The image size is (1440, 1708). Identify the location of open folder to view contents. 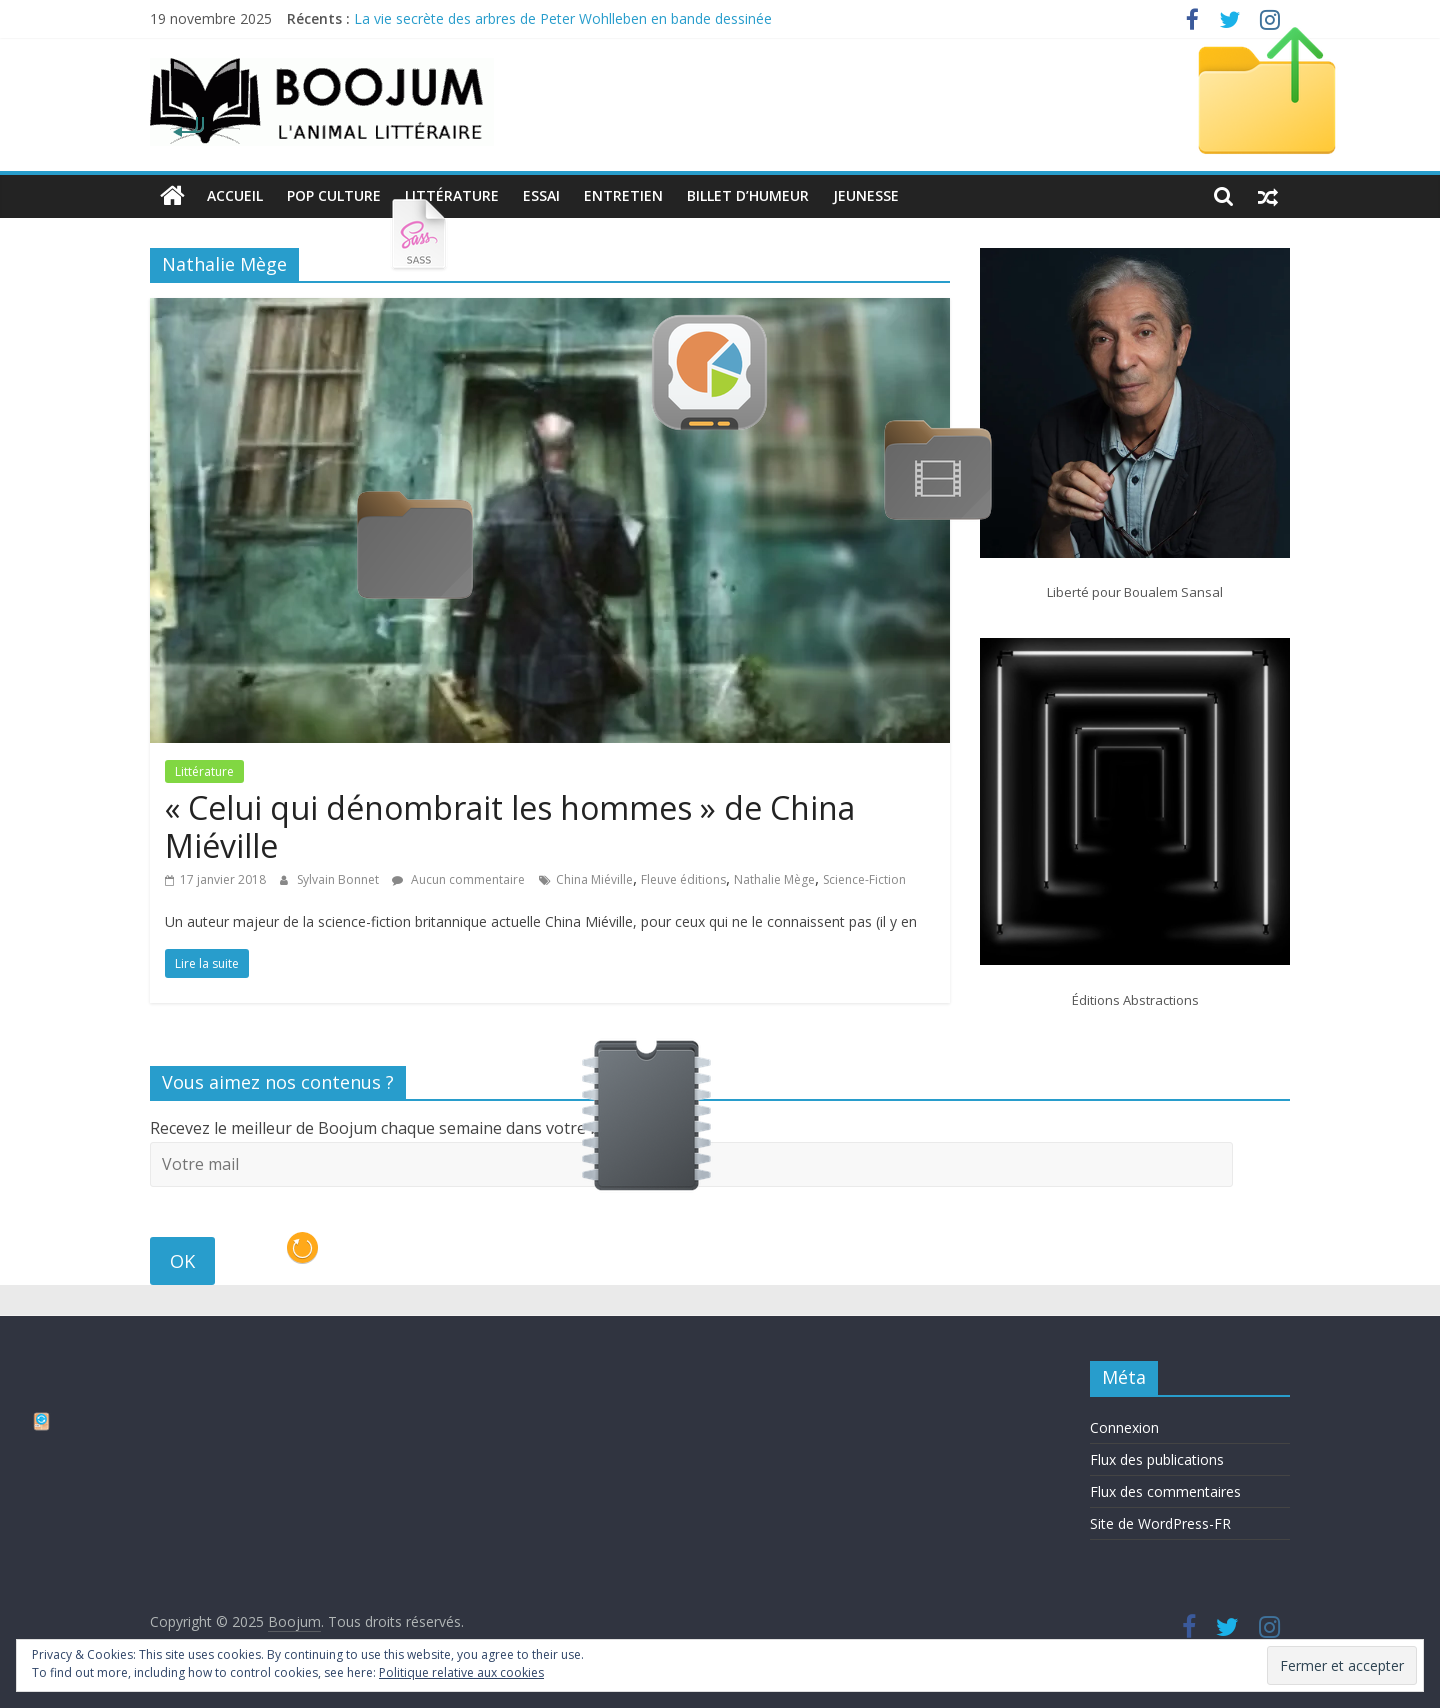
(415, 545).